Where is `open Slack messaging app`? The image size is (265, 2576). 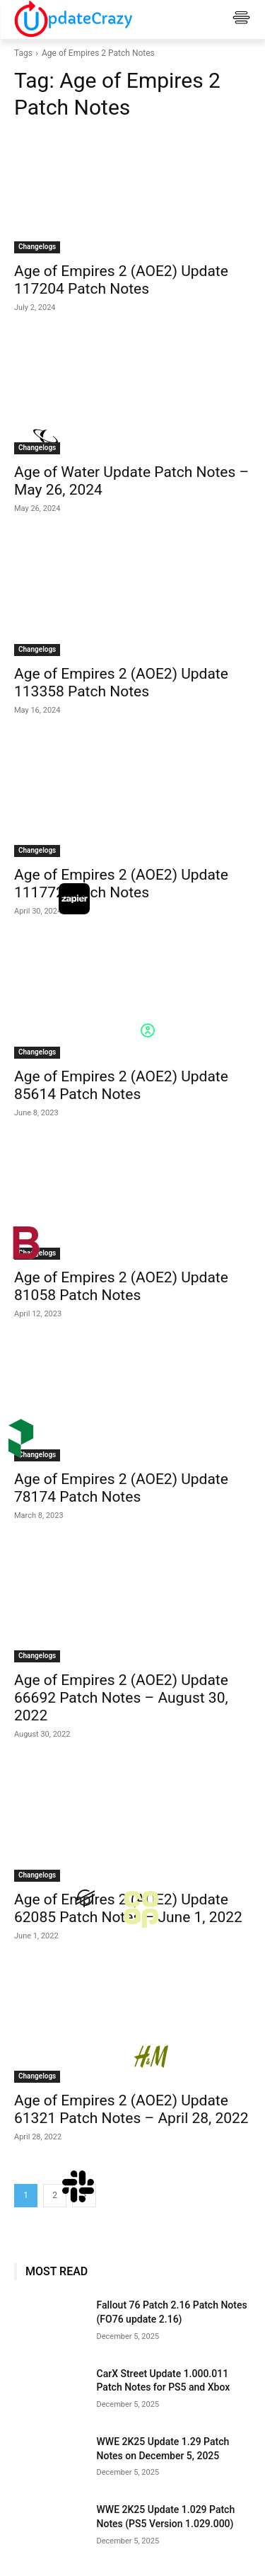 open Slack messaging app is located at coordinates (78, 2186).